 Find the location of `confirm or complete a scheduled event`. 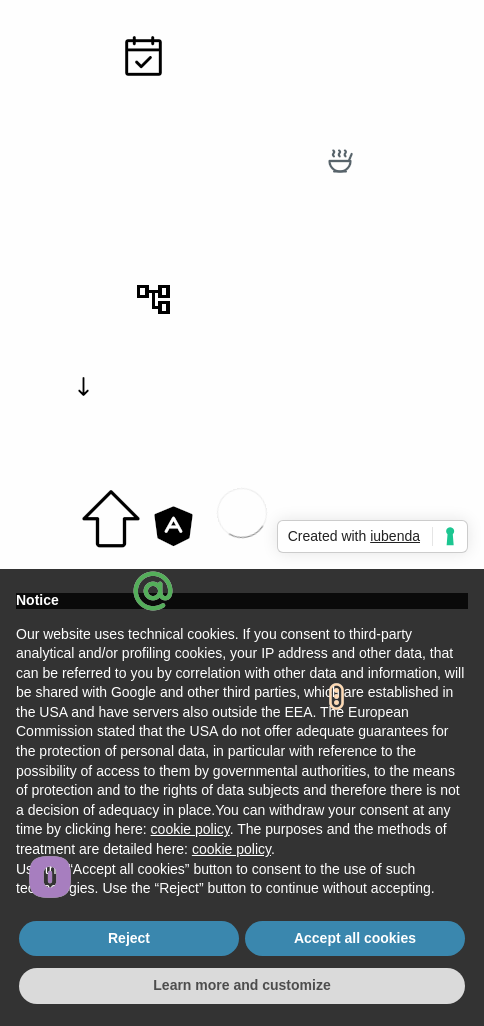

confirm or complete a scheduled event is located at coordinates (143, 57).